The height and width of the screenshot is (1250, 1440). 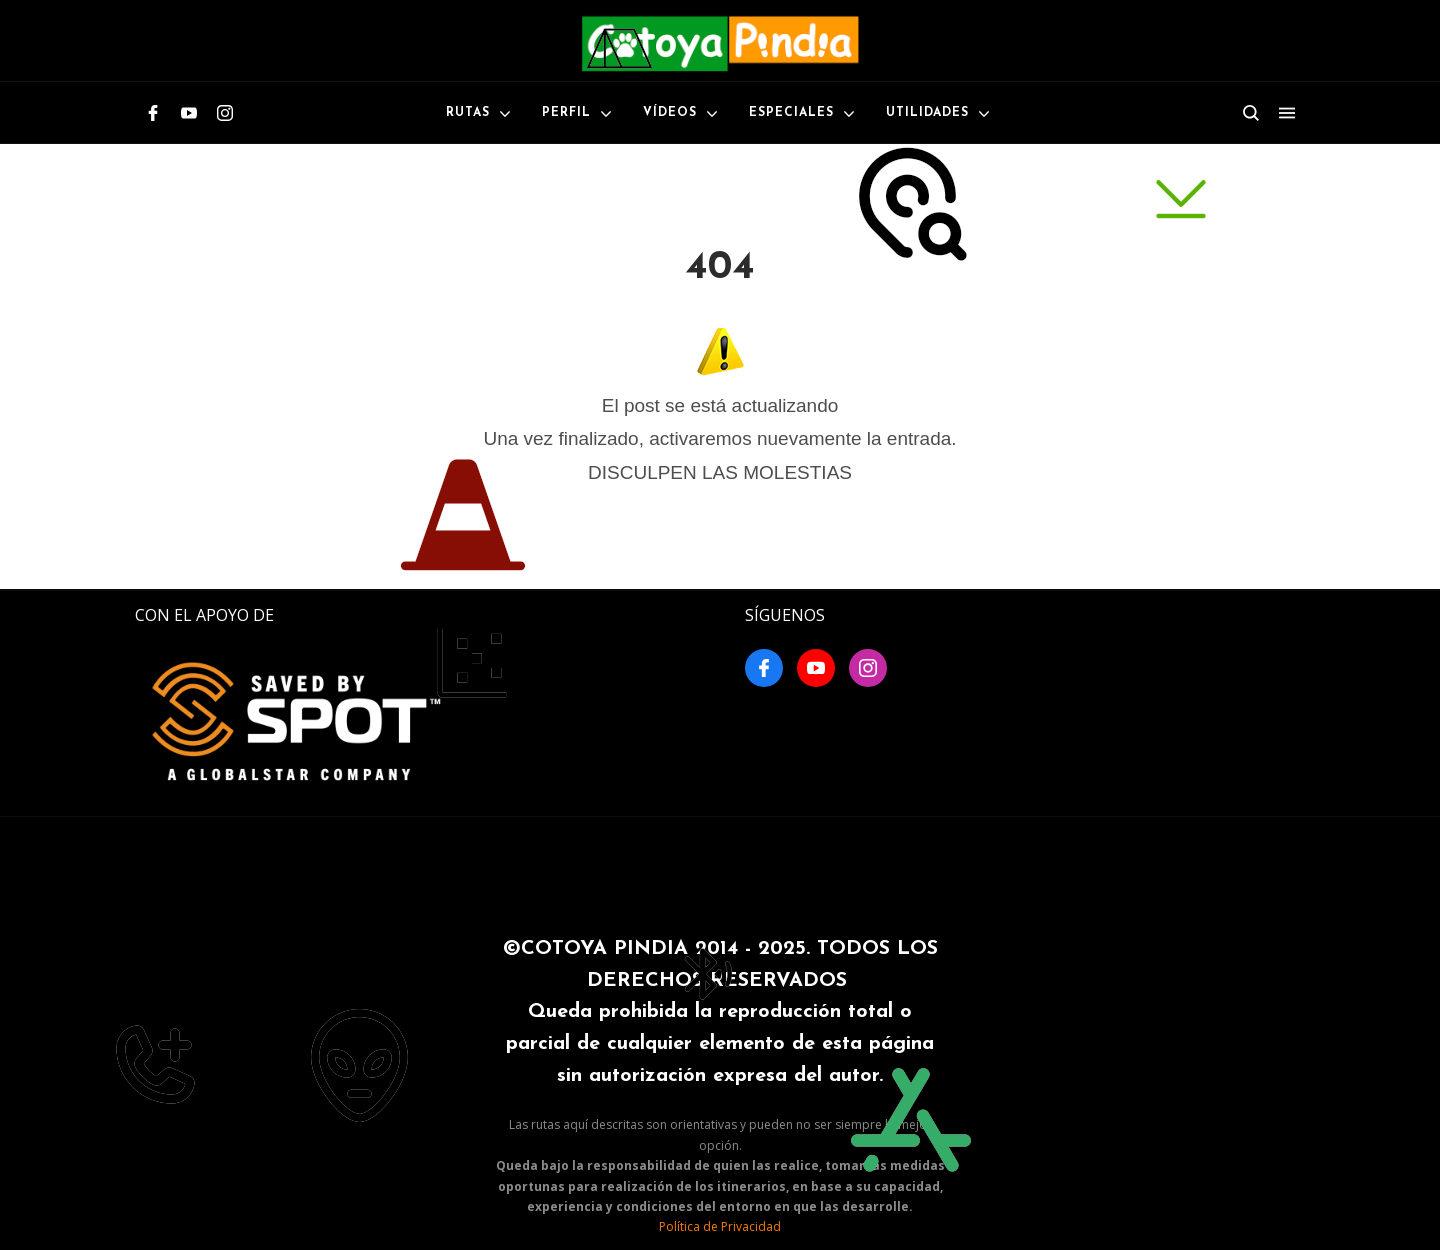 What do you see at coordinates (911, 1124) in the screenshot?
I see `open the App Store` at bounding box center [911, 1124].